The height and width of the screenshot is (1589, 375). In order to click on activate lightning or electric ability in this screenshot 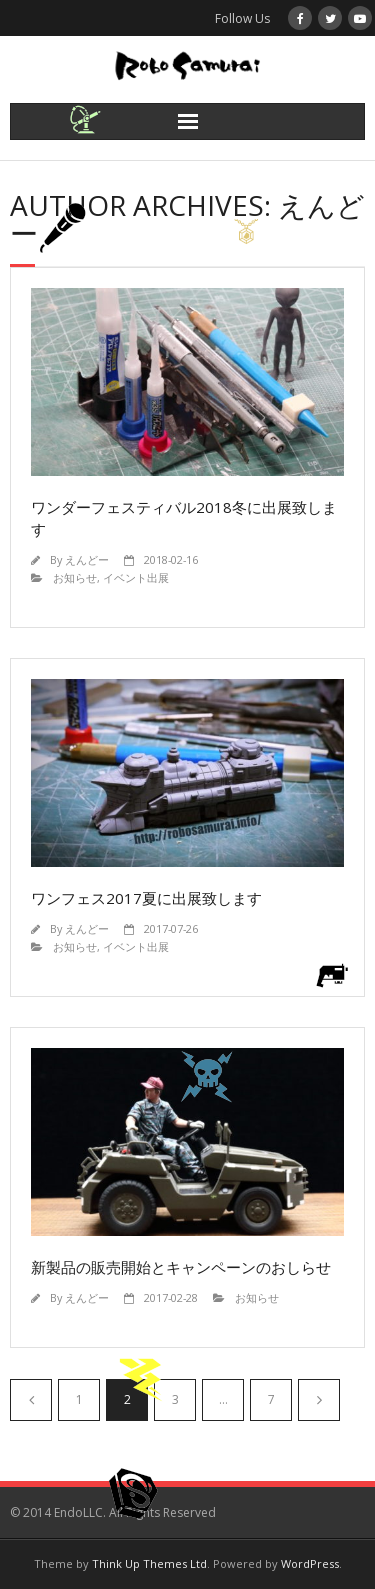, I will do `click(141, 1380)`.